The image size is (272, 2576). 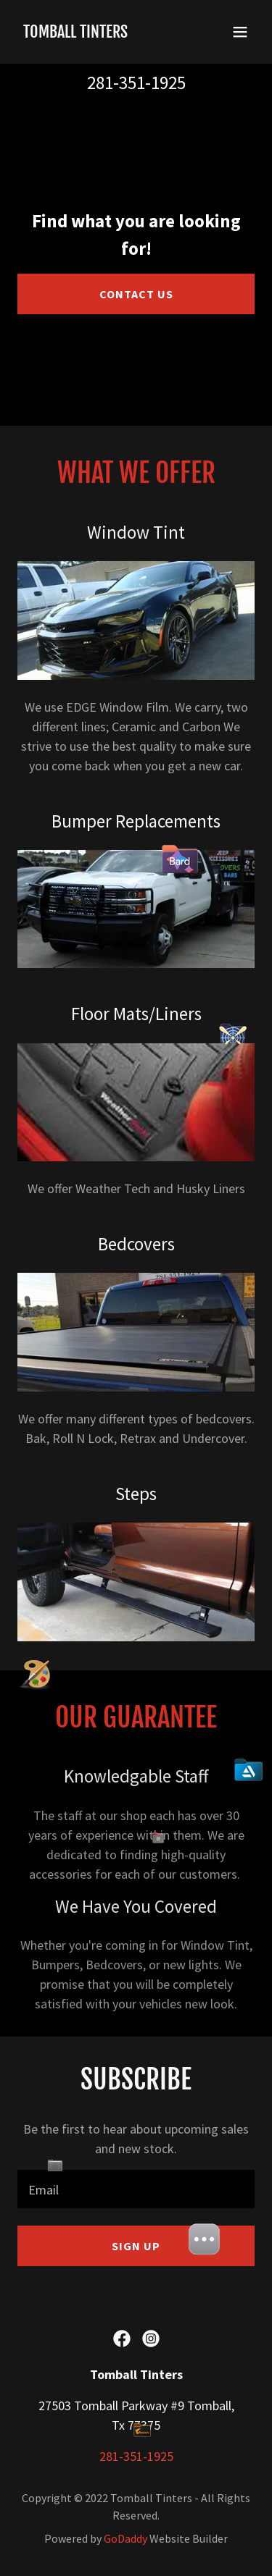 I want to click on folder for artstation project files, so click(x=248, y=1770).